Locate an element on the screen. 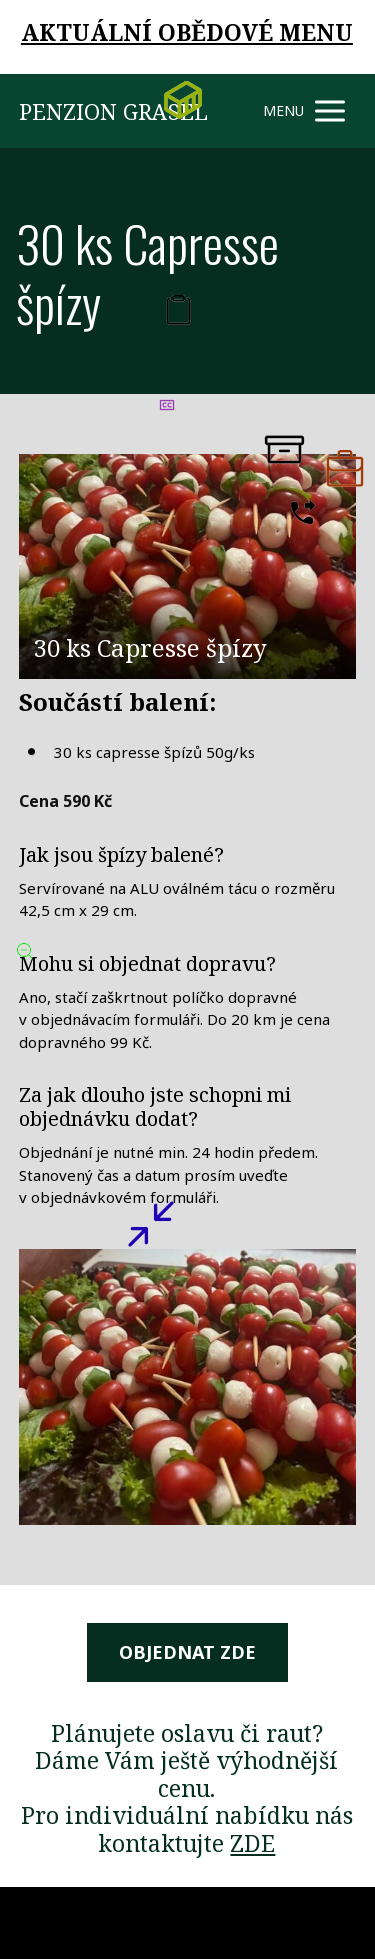  access work or business-related content is located at coordinates (345, 470).